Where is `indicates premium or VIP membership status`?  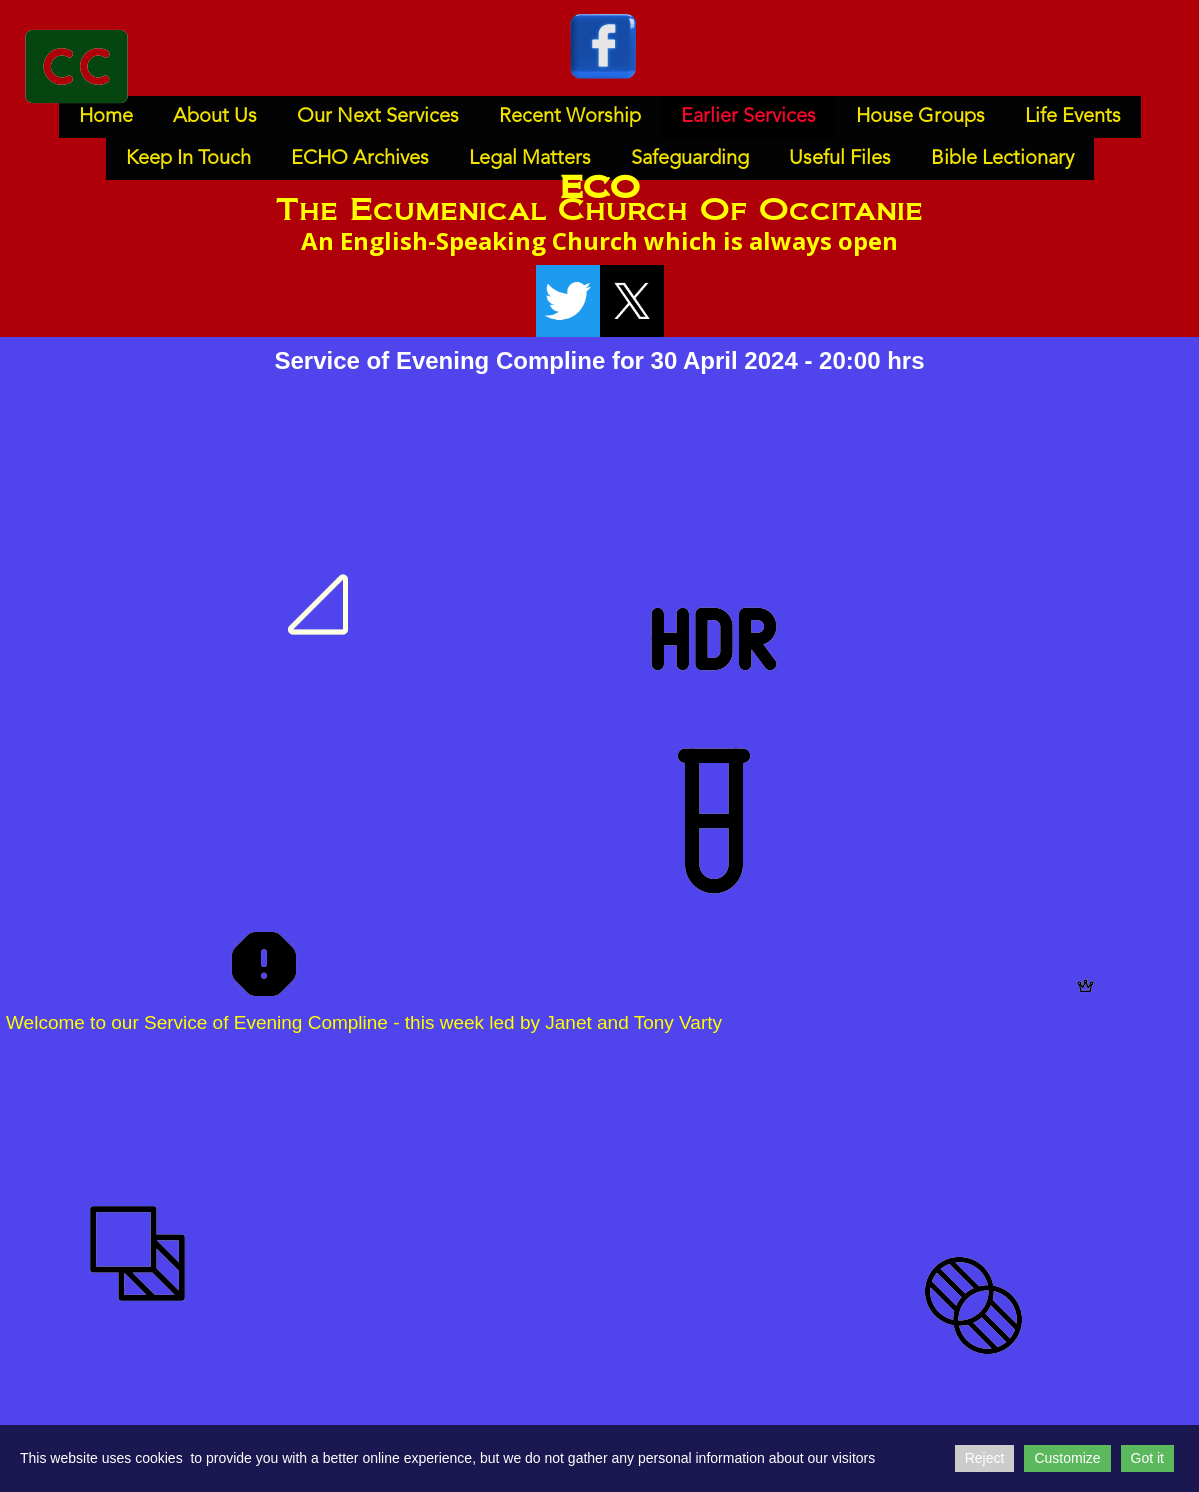
indicates premium or VIP membership status is located at coordinates (1085, 986).